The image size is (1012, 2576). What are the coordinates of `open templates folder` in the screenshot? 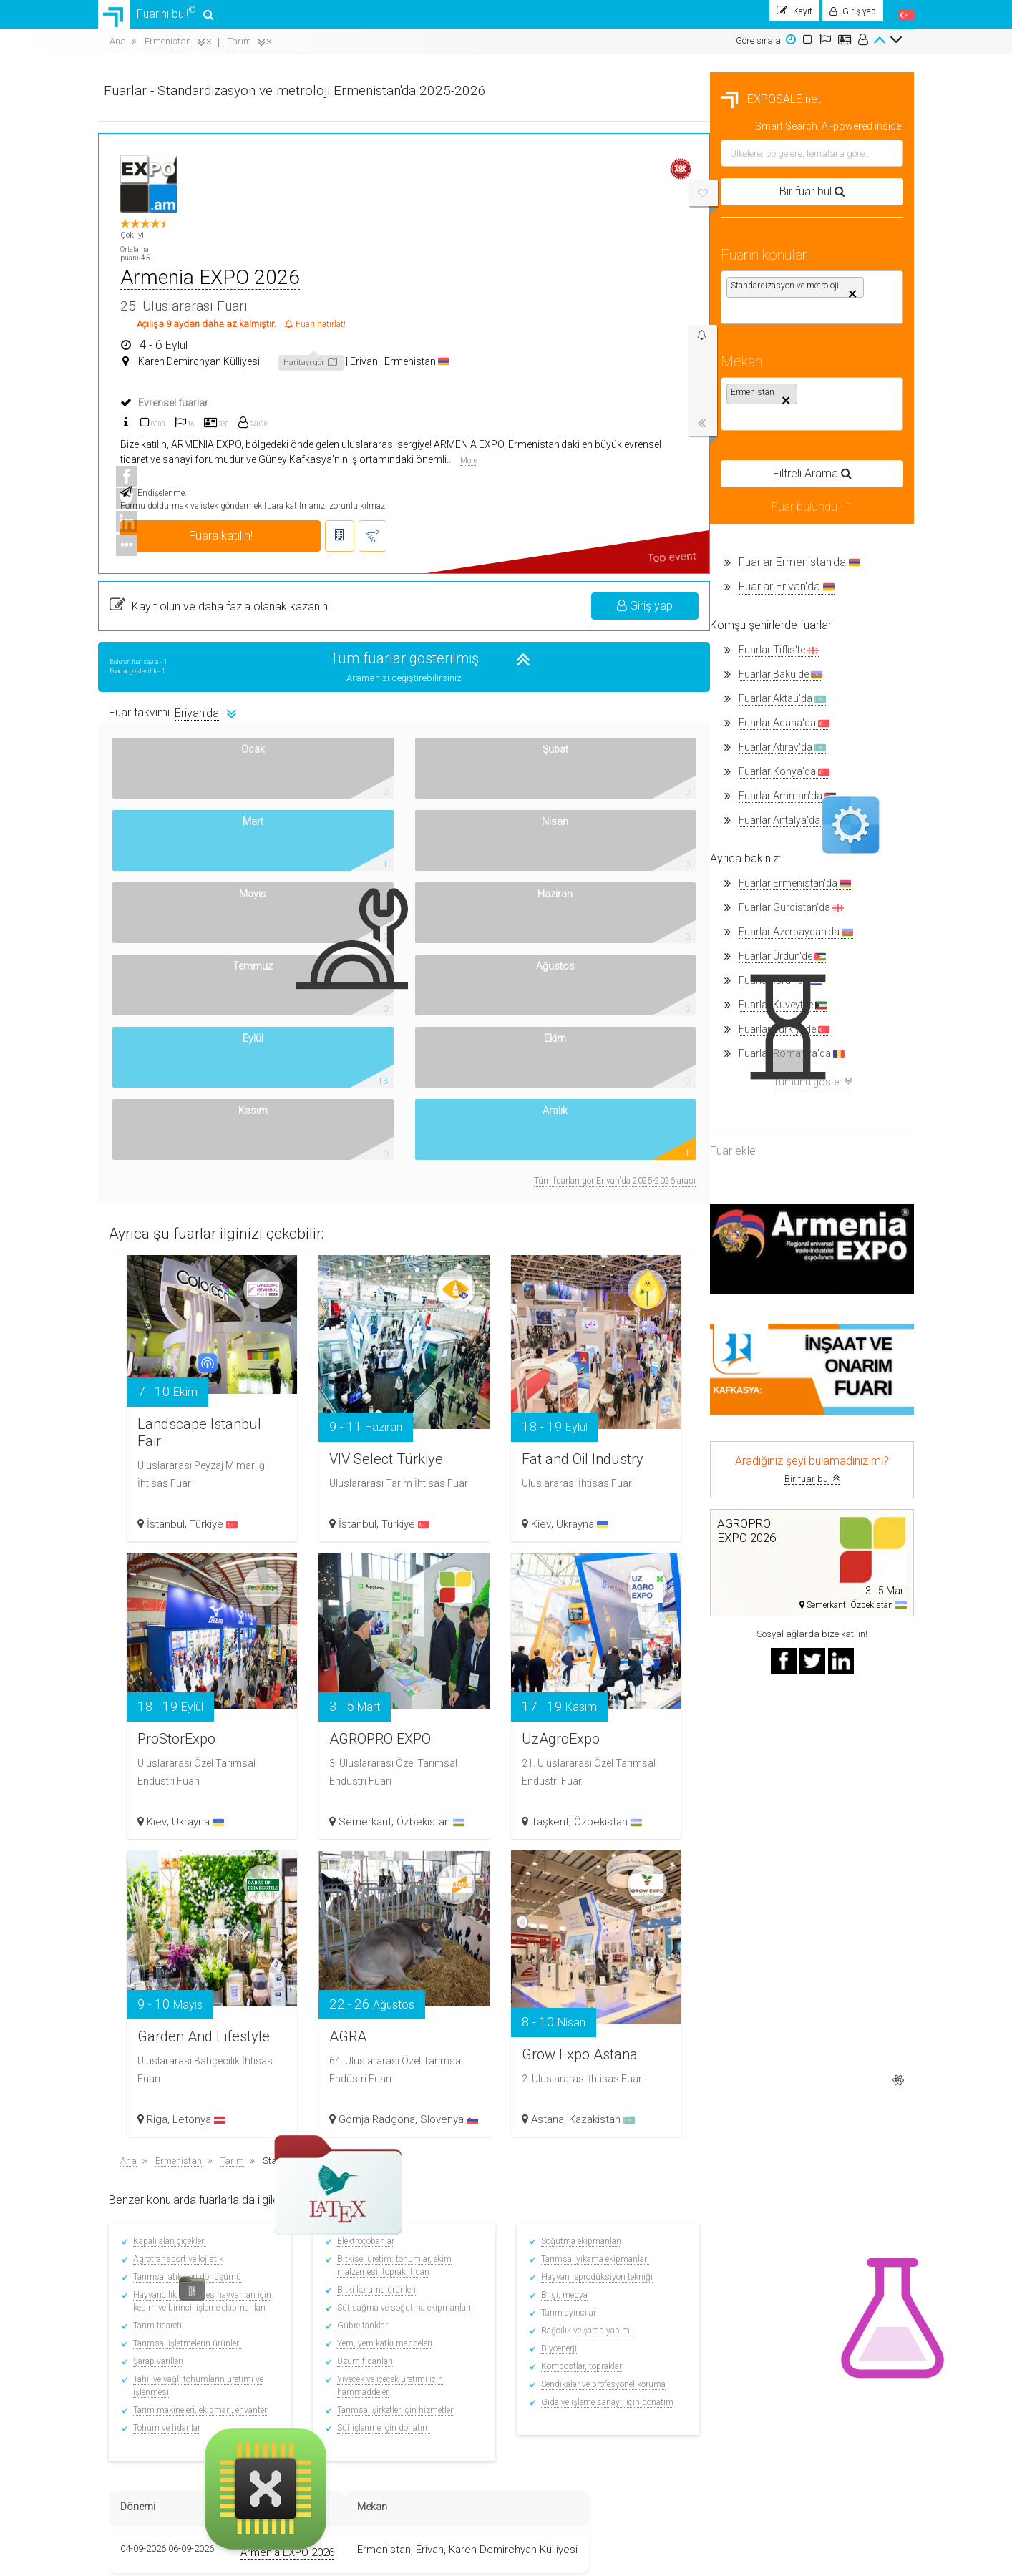 It's located at (192, 2288).